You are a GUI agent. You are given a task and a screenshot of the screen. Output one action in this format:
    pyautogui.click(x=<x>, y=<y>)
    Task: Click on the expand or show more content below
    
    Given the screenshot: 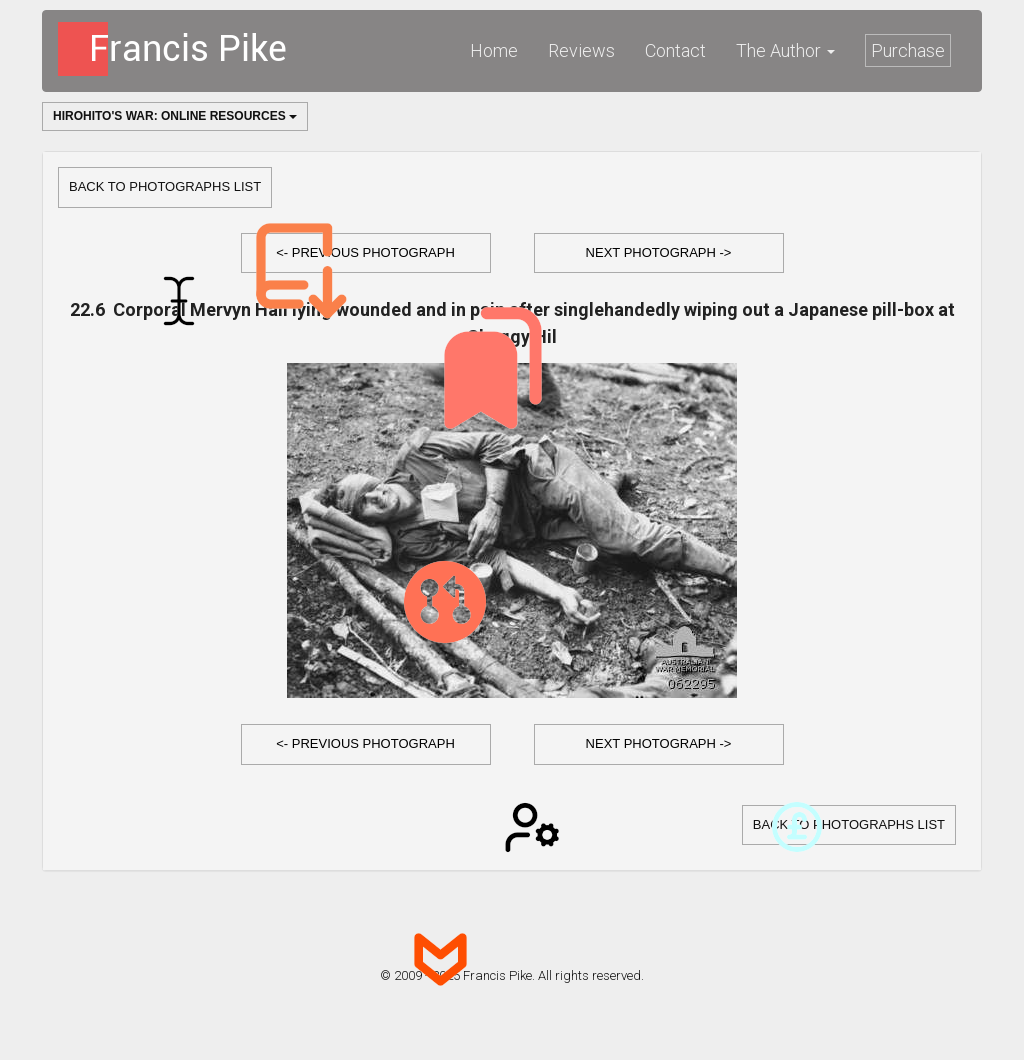 What is the action you would take?
    pyautogui.click(x=440, y=959)
    